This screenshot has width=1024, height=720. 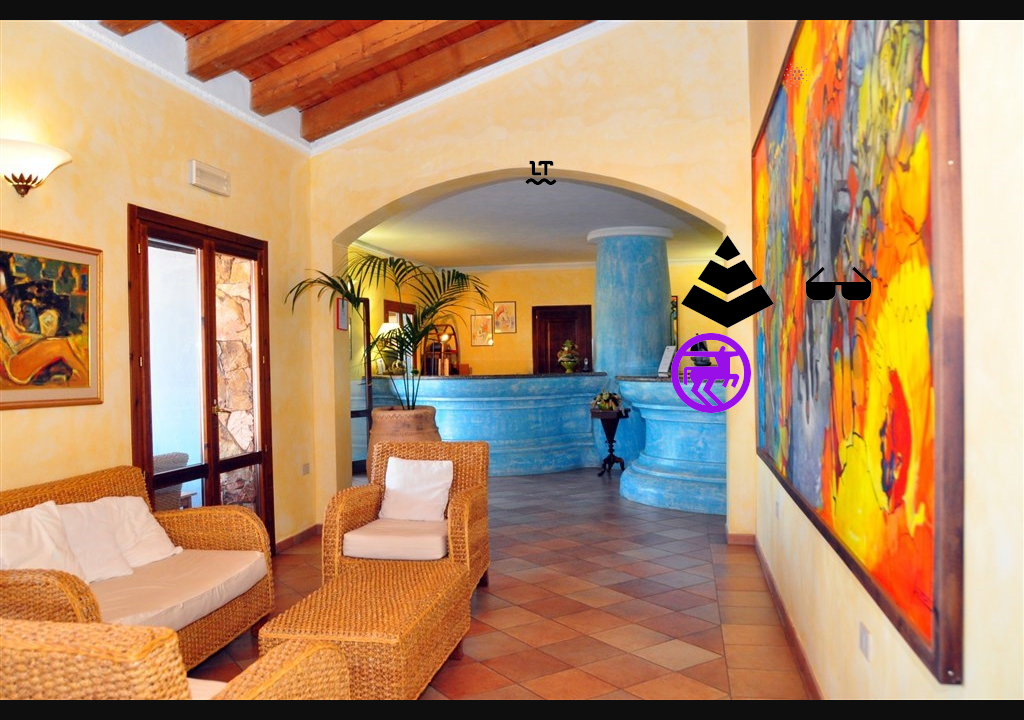 What do you see at coordinates (711, 373) in the screenshot?
I see `visit the Rossmann website or app` at bounding box center [711, 373].